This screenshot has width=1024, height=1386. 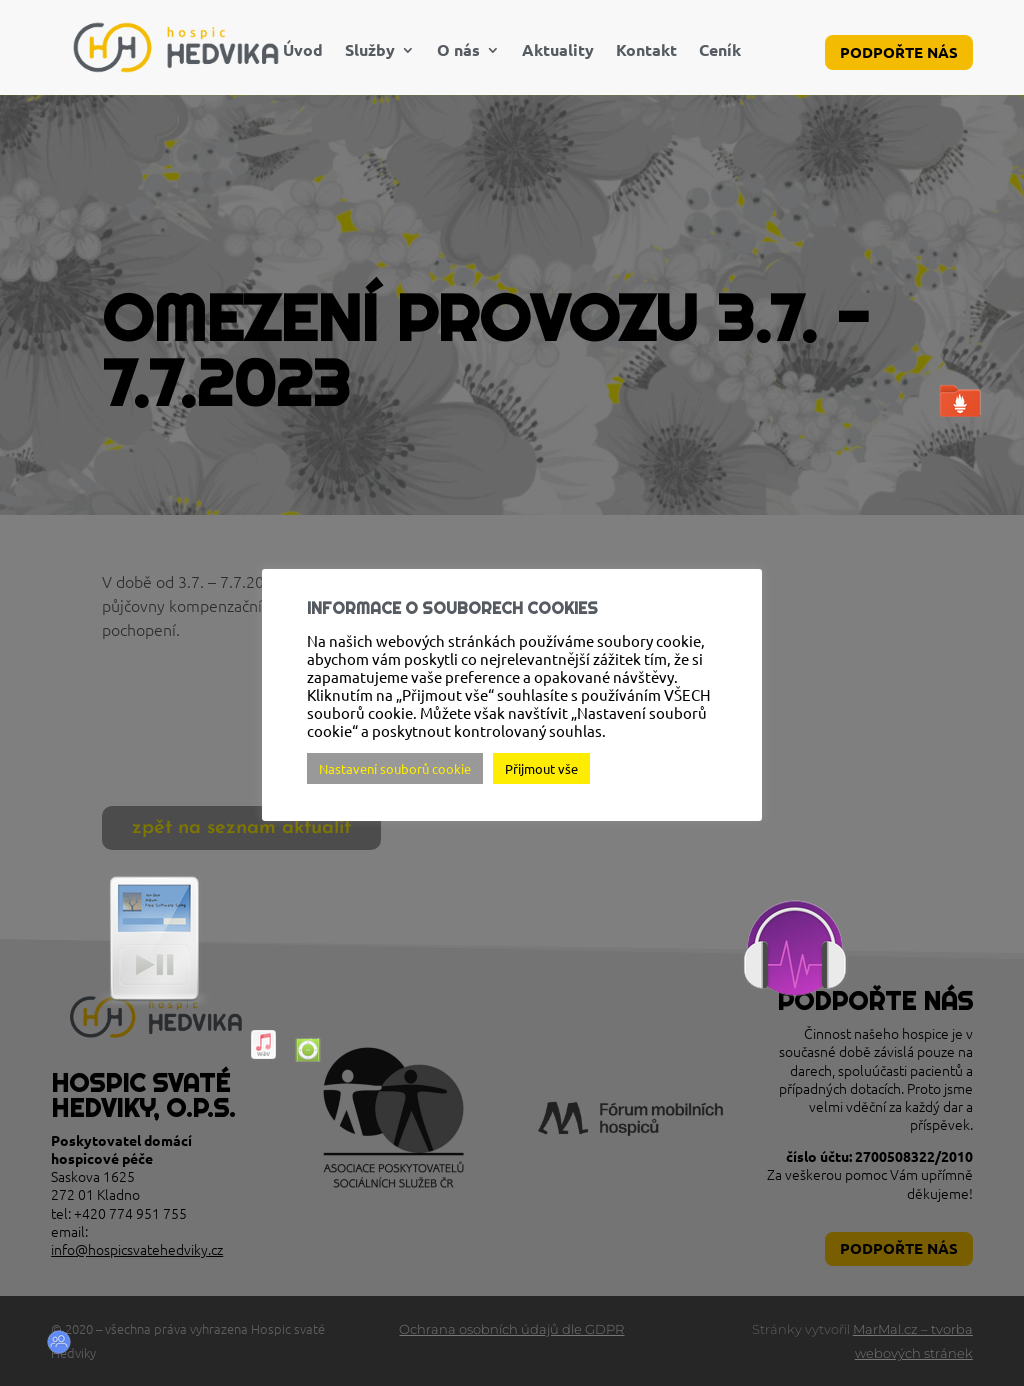 I want to click on audio output device connected, so click(x=795, y=948).